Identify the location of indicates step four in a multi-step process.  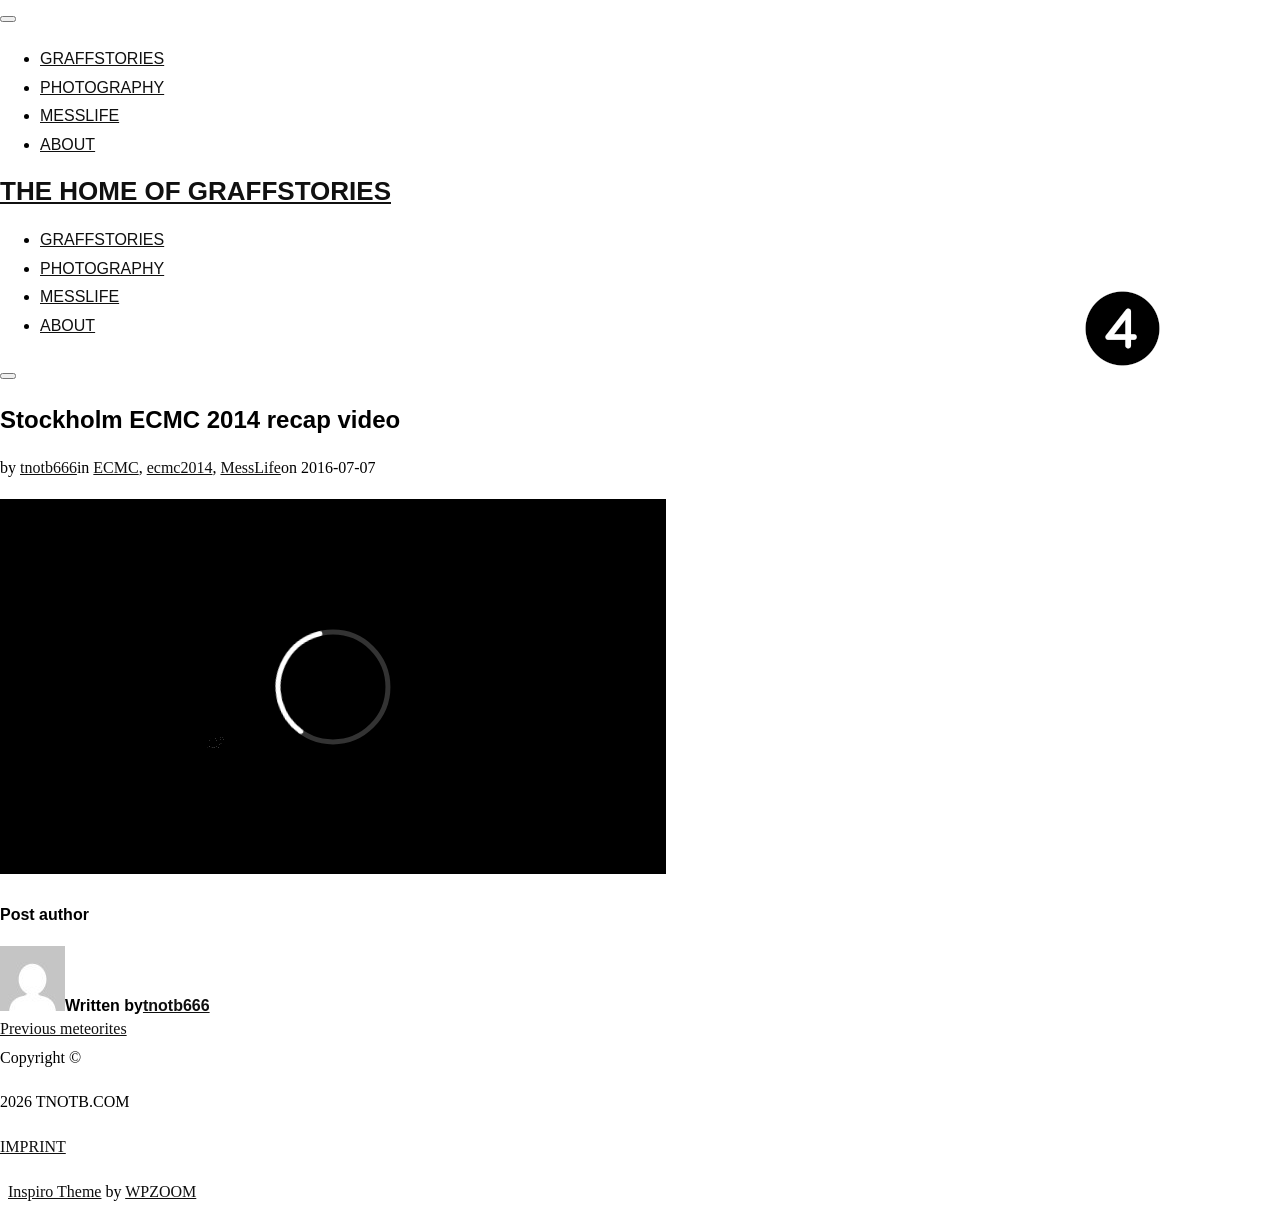
(1122, 328).